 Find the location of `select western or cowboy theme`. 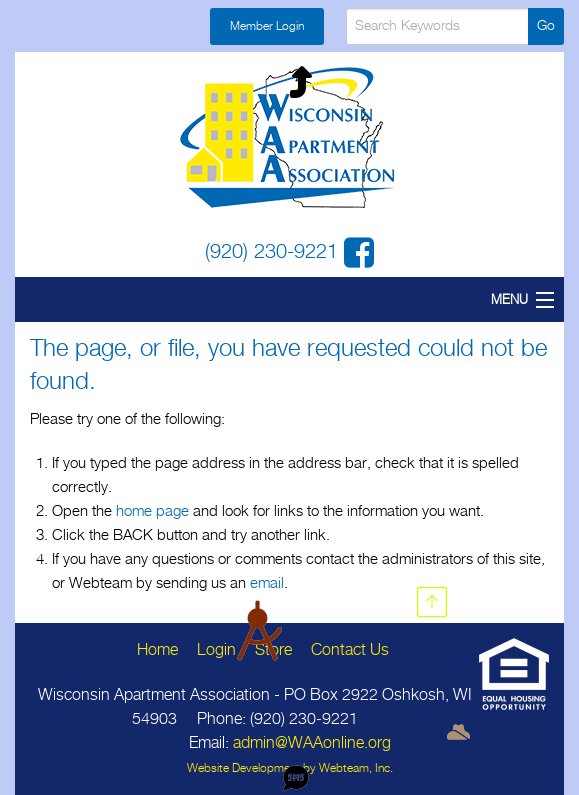

select western or cowboy theme is located at coordinates (458, 732).